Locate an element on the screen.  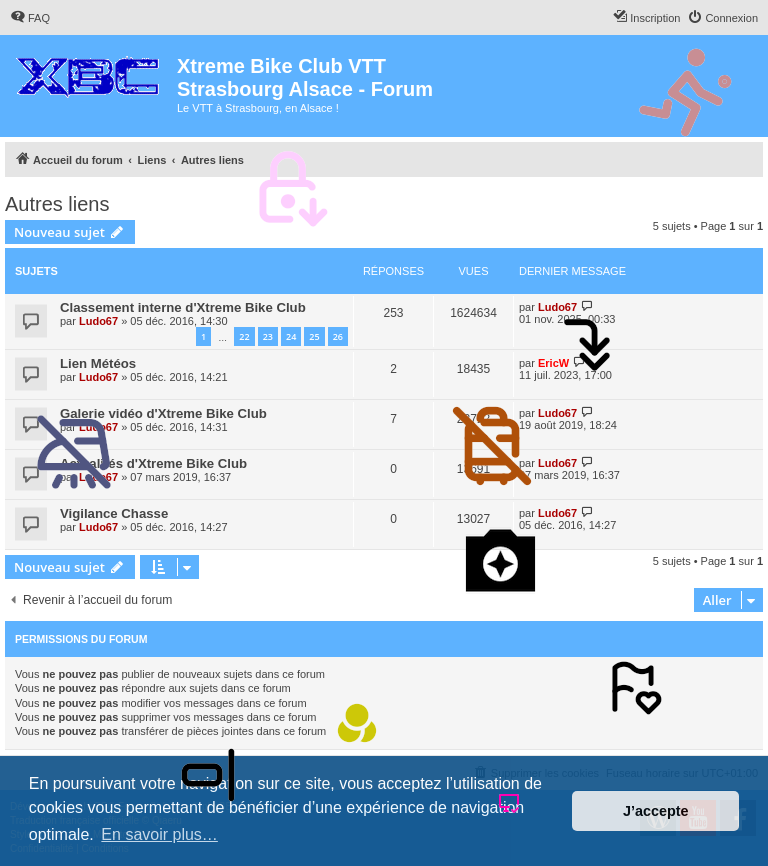
do not use steam while ironing is located at coordinates (74, 452).